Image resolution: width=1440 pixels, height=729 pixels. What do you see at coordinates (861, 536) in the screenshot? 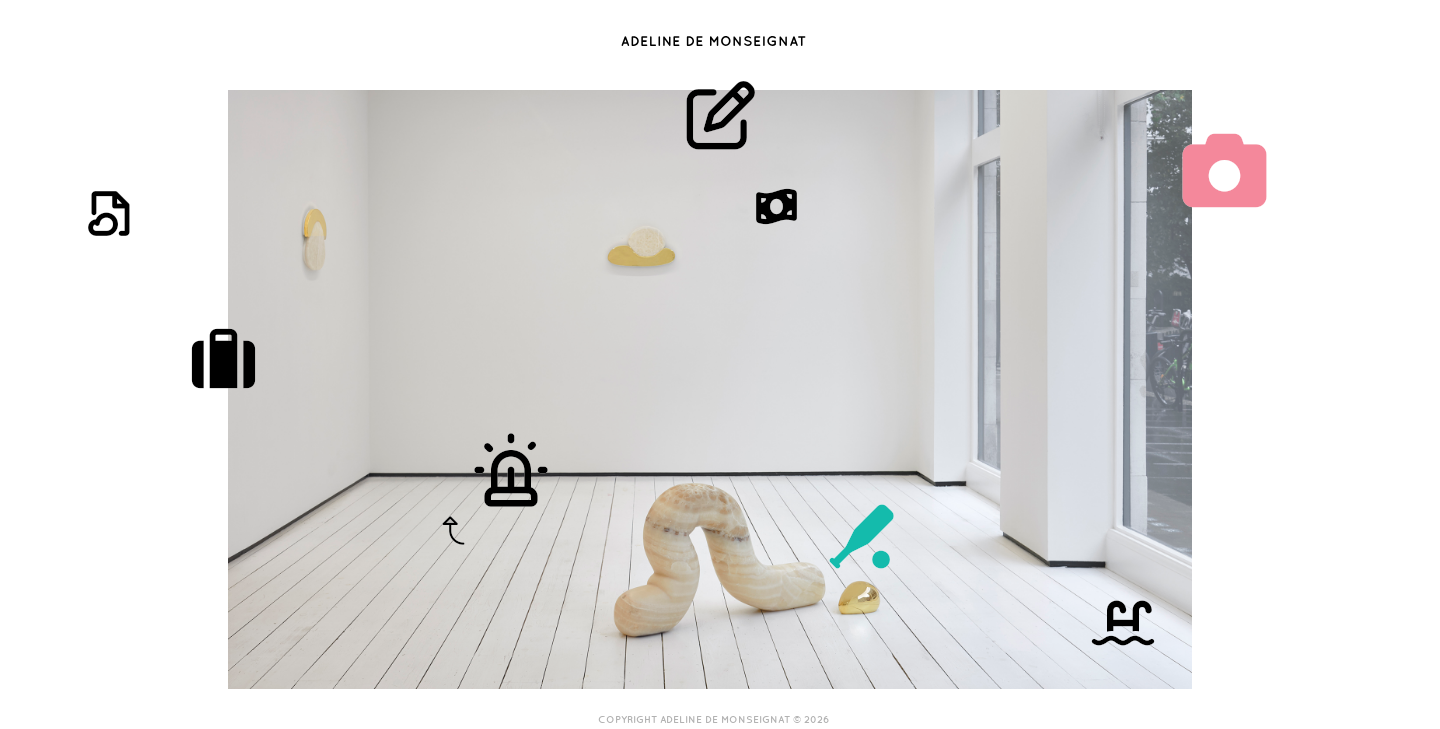
I see `access baseball or sports content` at bounding box center [861, 536].